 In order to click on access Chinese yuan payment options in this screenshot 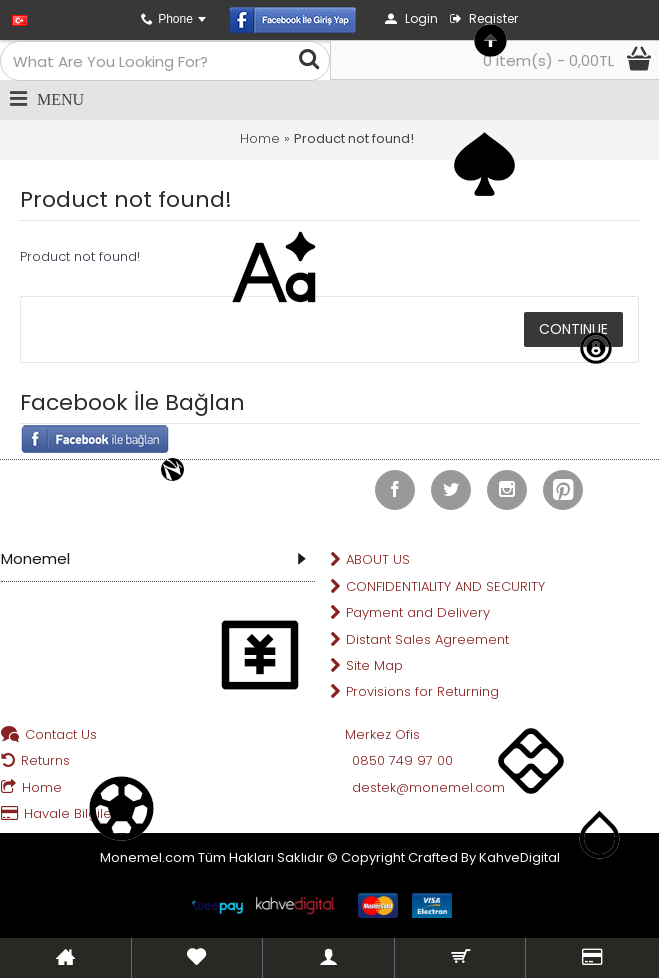, I will do `click(260, 655)`.